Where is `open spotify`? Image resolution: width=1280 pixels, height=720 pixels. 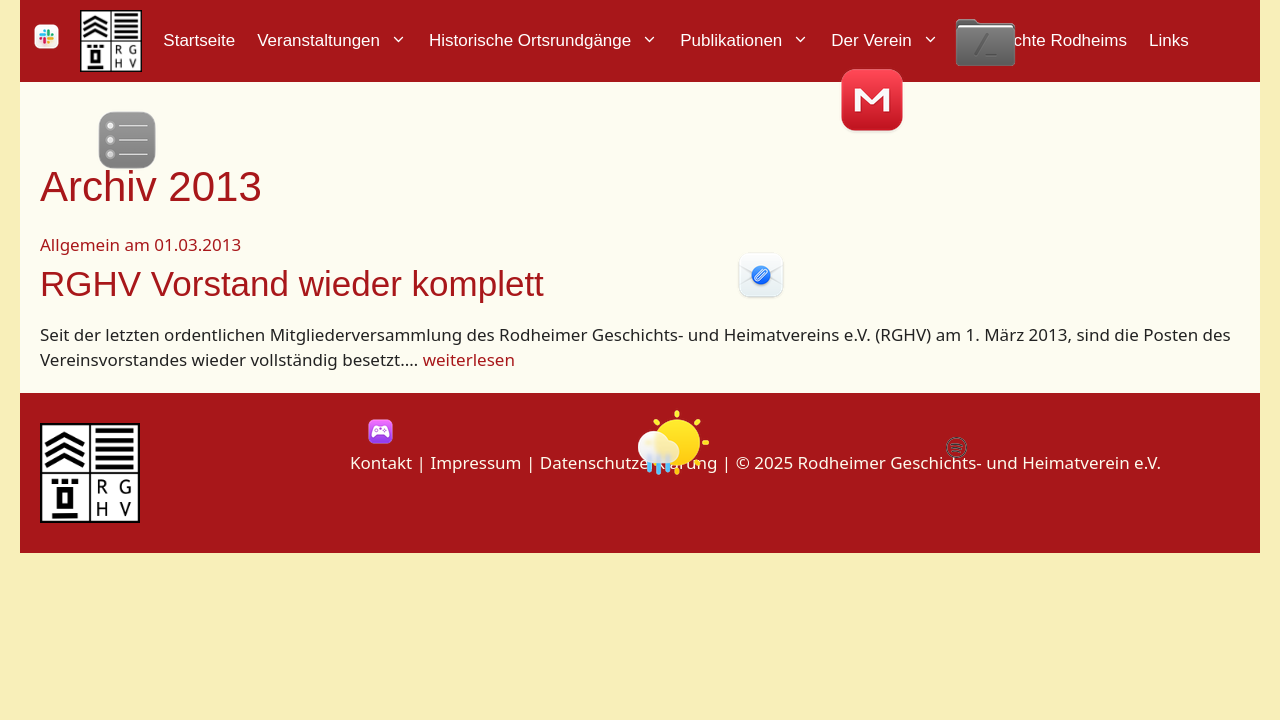 open spotify is located at coordinates (956, 447).